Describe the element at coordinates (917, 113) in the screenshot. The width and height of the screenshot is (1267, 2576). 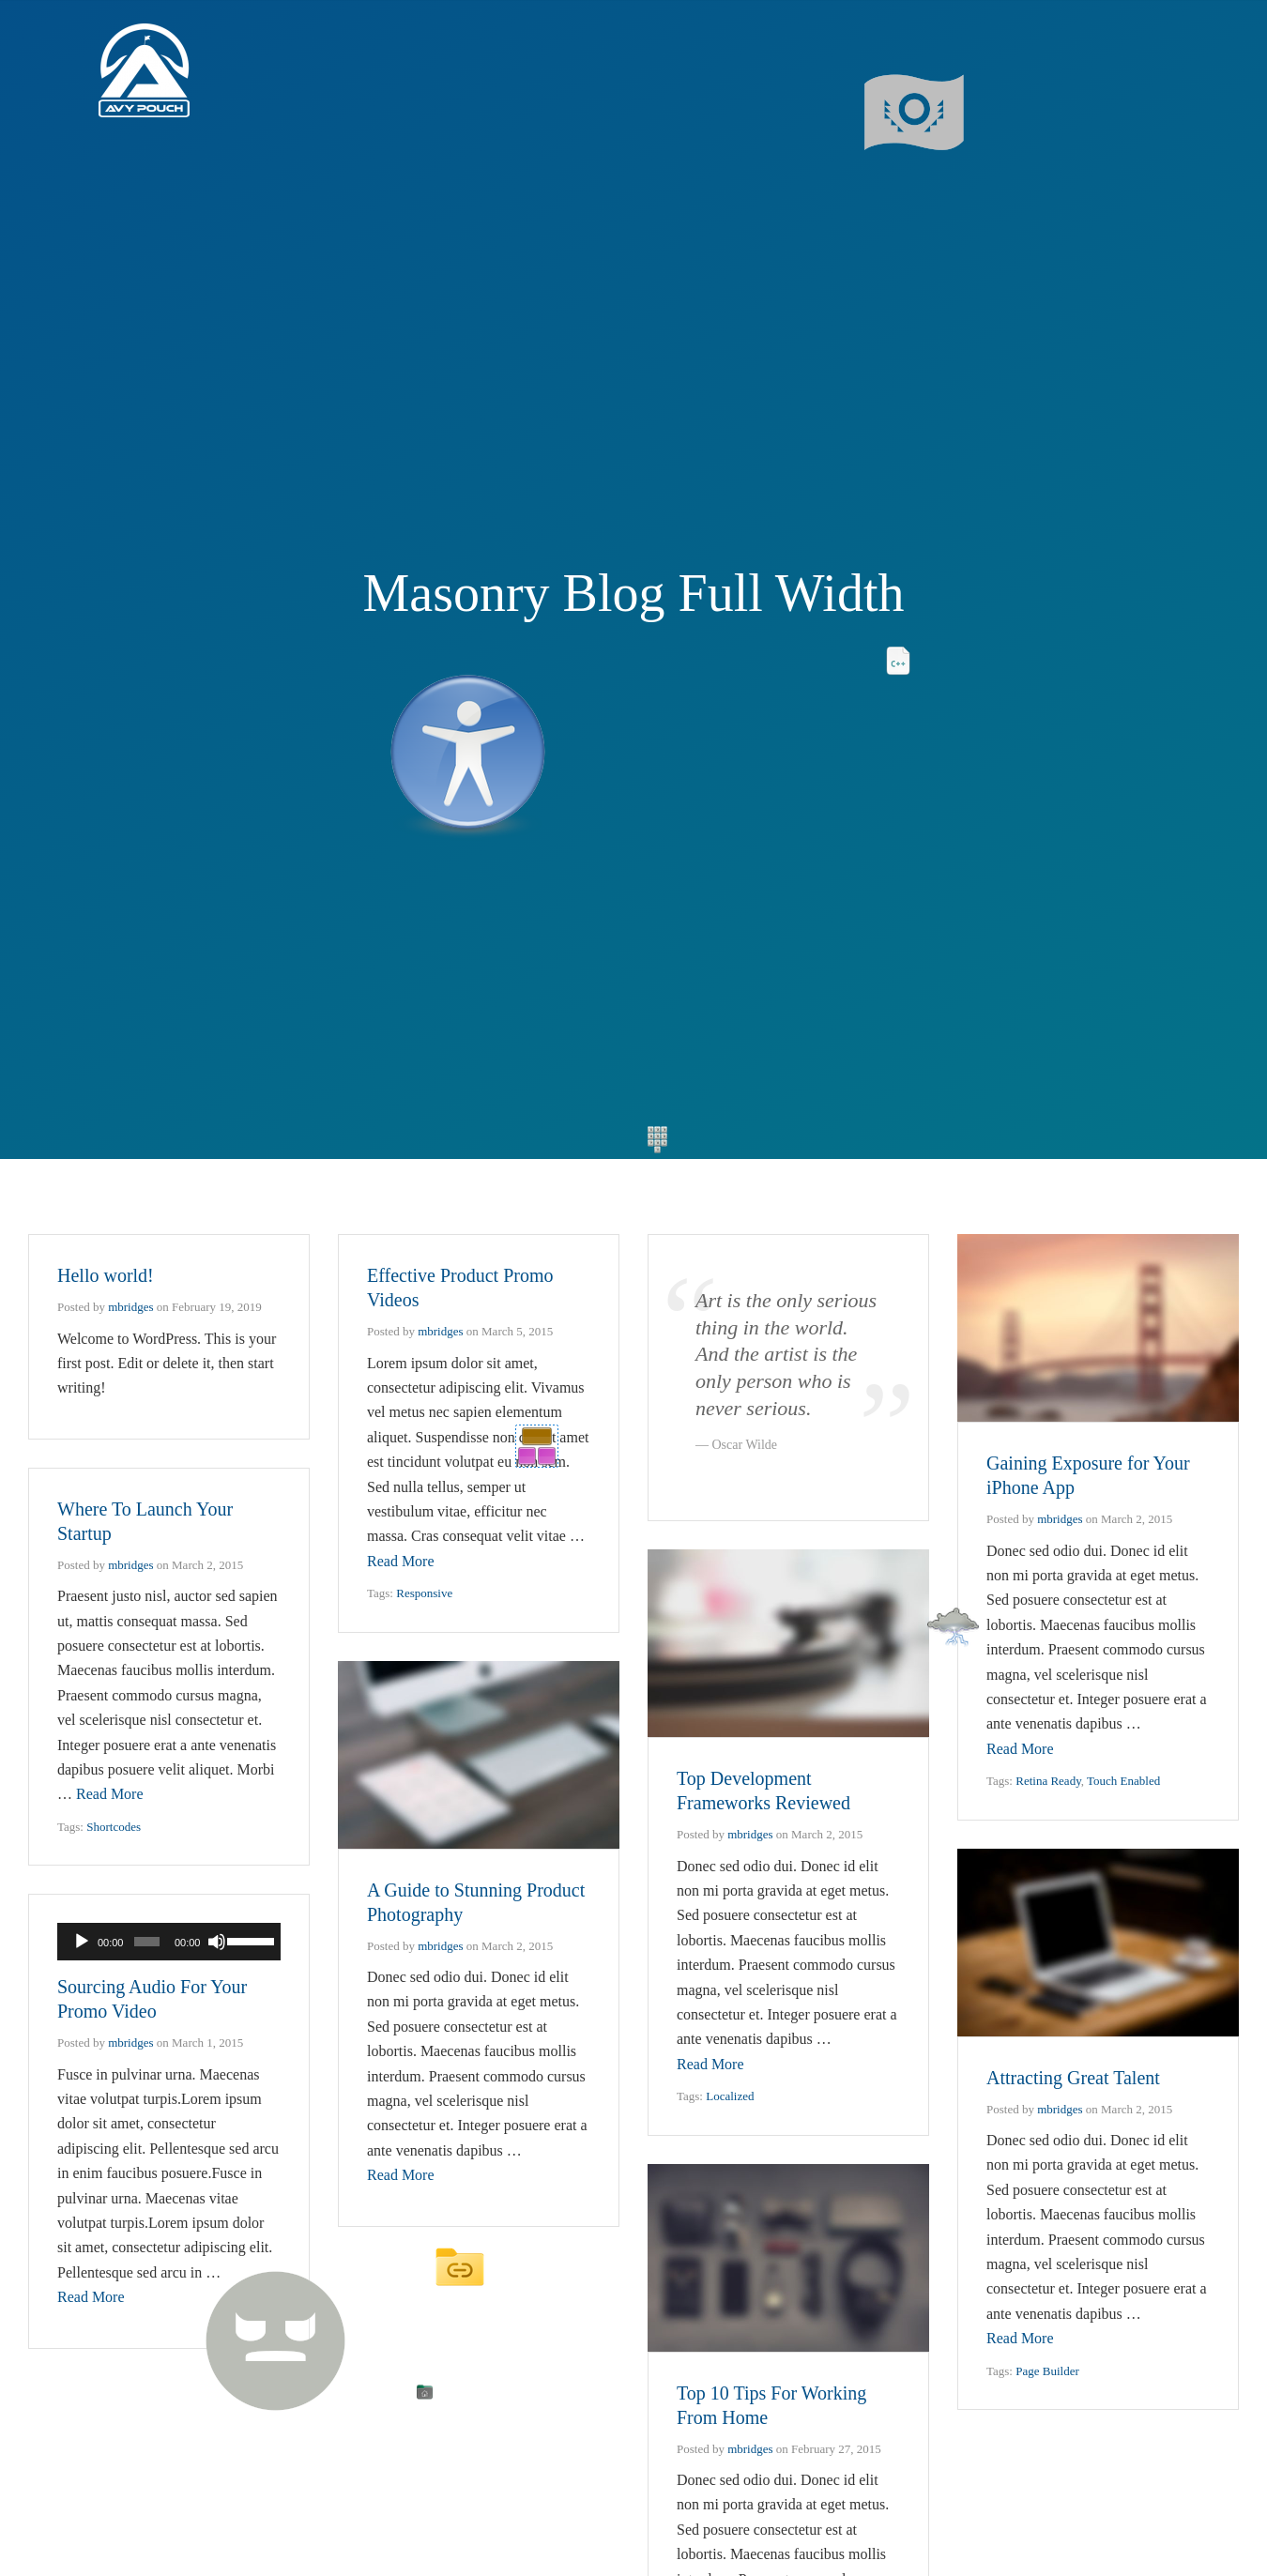
I see `configure language and region settings` at that location.